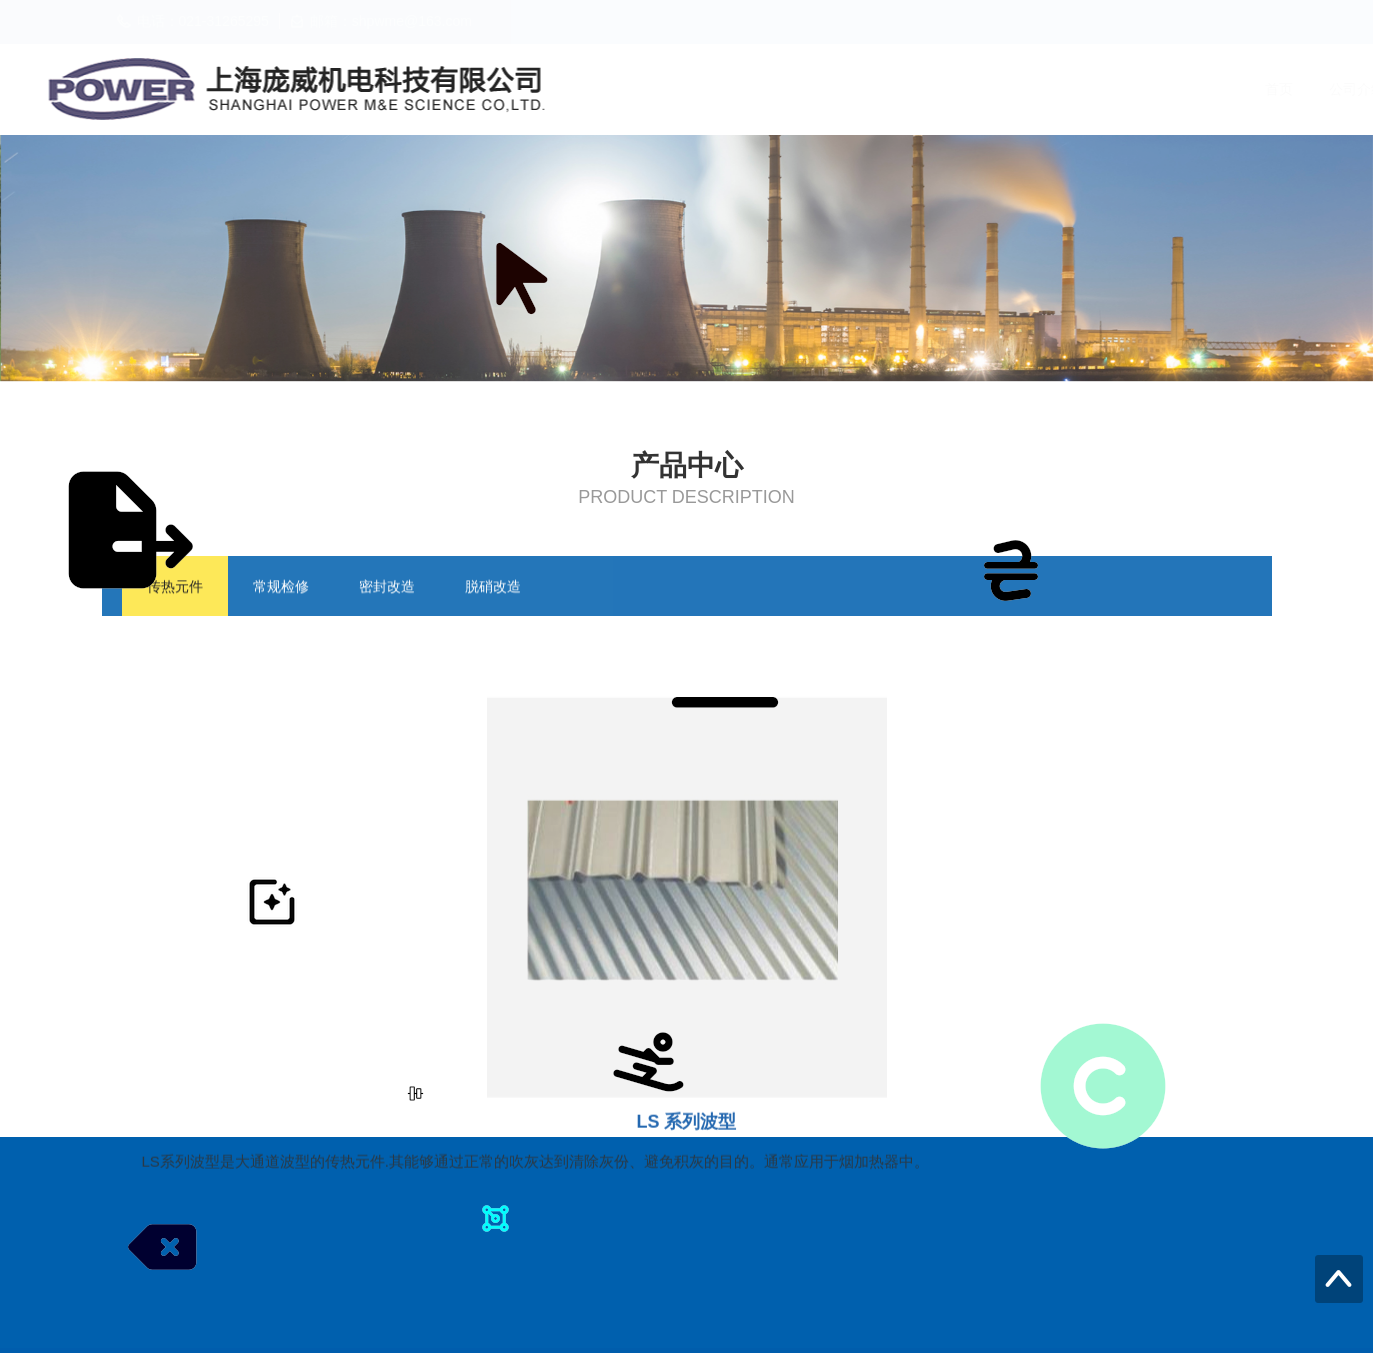 The image size is (1373, 1353). I want to click on indicates Ukrainian hryvnia currency, so click(1011, 571).